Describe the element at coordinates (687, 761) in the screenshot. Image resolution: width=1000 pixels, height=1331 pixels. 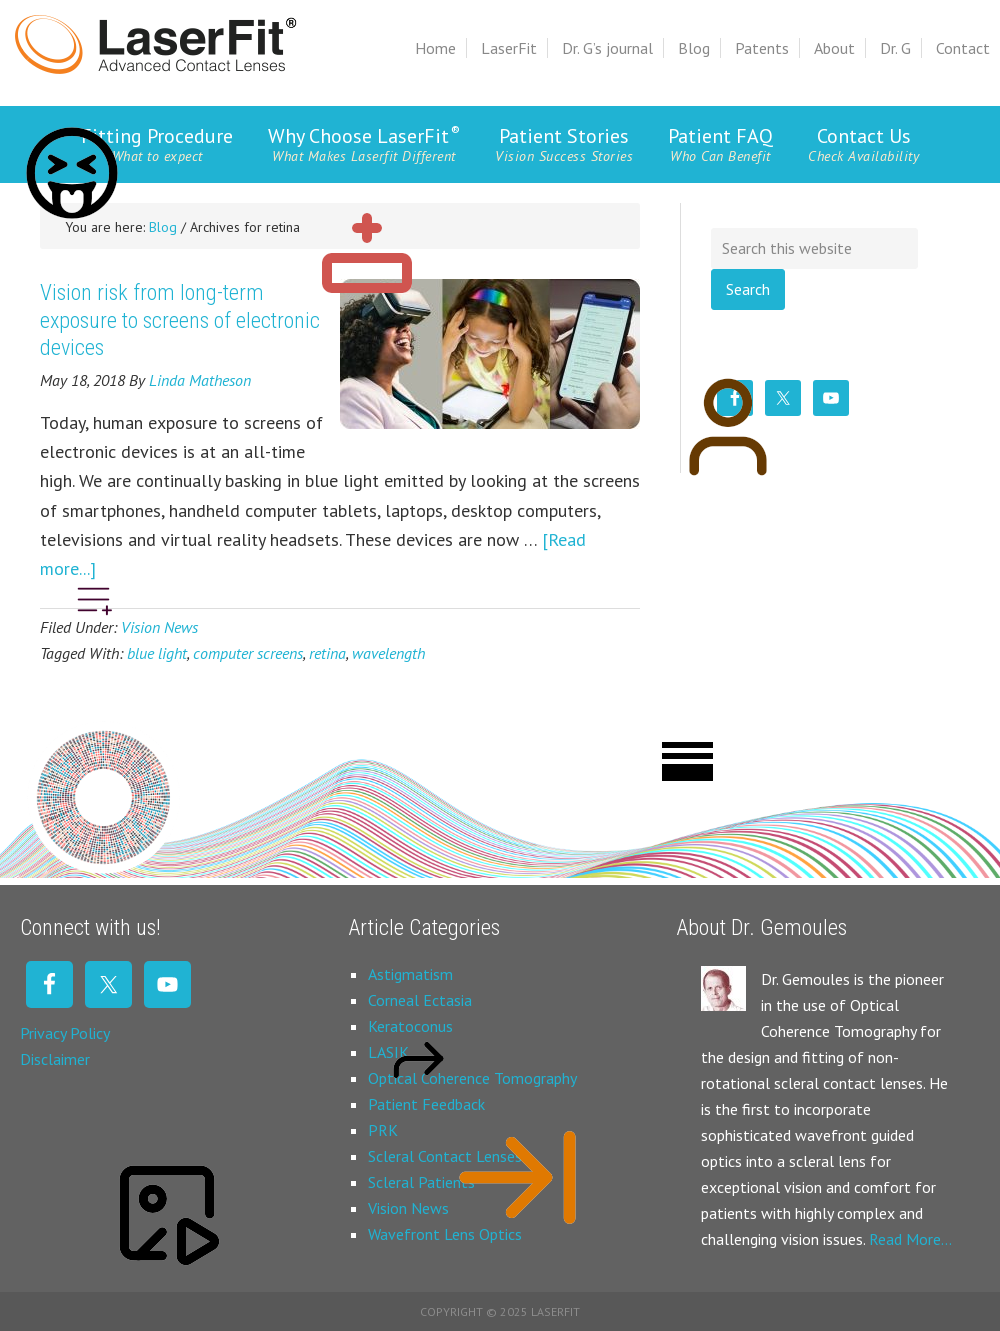
I see `split view horizontally` at that location.